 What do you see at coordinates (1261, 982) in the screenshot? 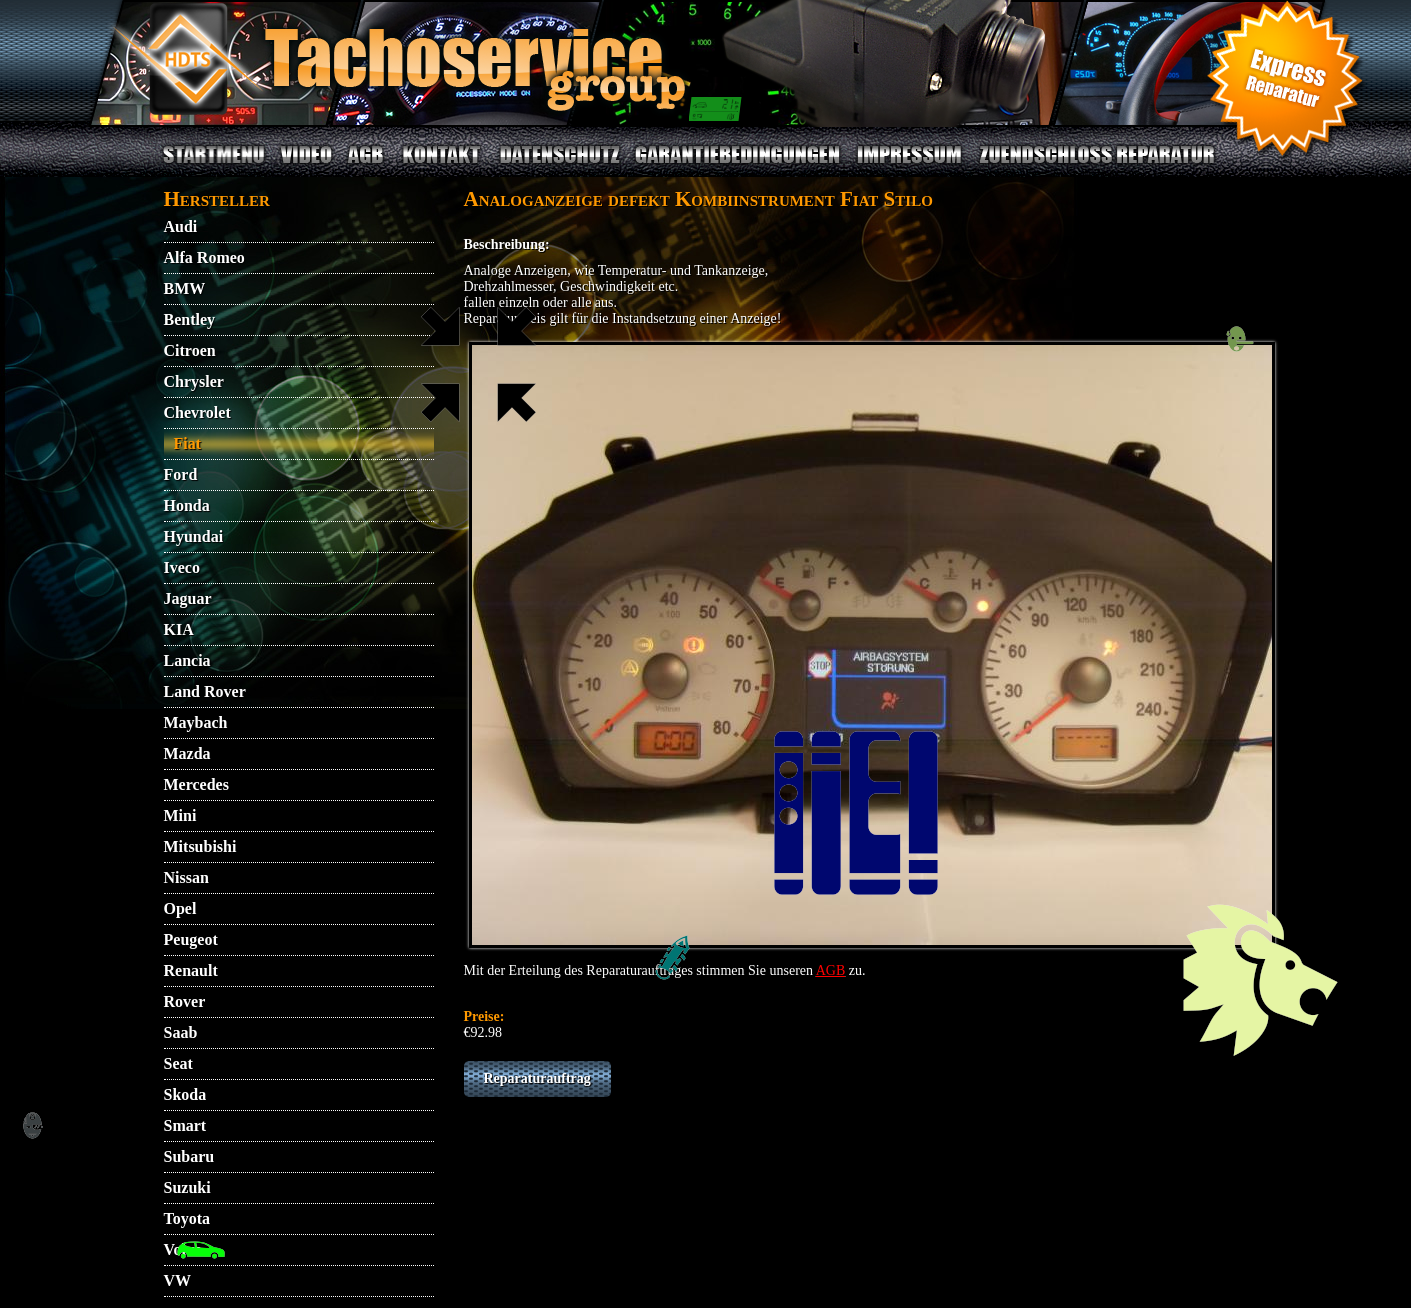
I see `represents a lion character or avatar in a game` at bounding box center [1261, 982].